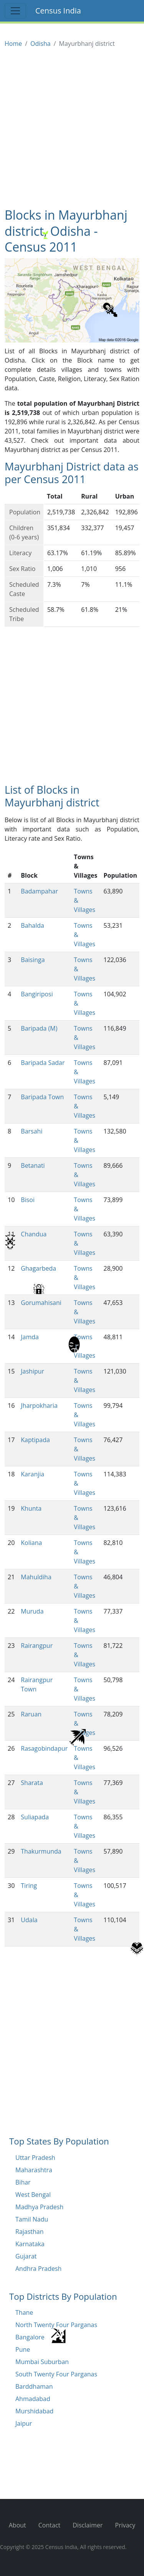  Describe the element at coordinates (77, 1737) in the screenshot. I see `indicates a ranged weapon or archery skill` at that location.